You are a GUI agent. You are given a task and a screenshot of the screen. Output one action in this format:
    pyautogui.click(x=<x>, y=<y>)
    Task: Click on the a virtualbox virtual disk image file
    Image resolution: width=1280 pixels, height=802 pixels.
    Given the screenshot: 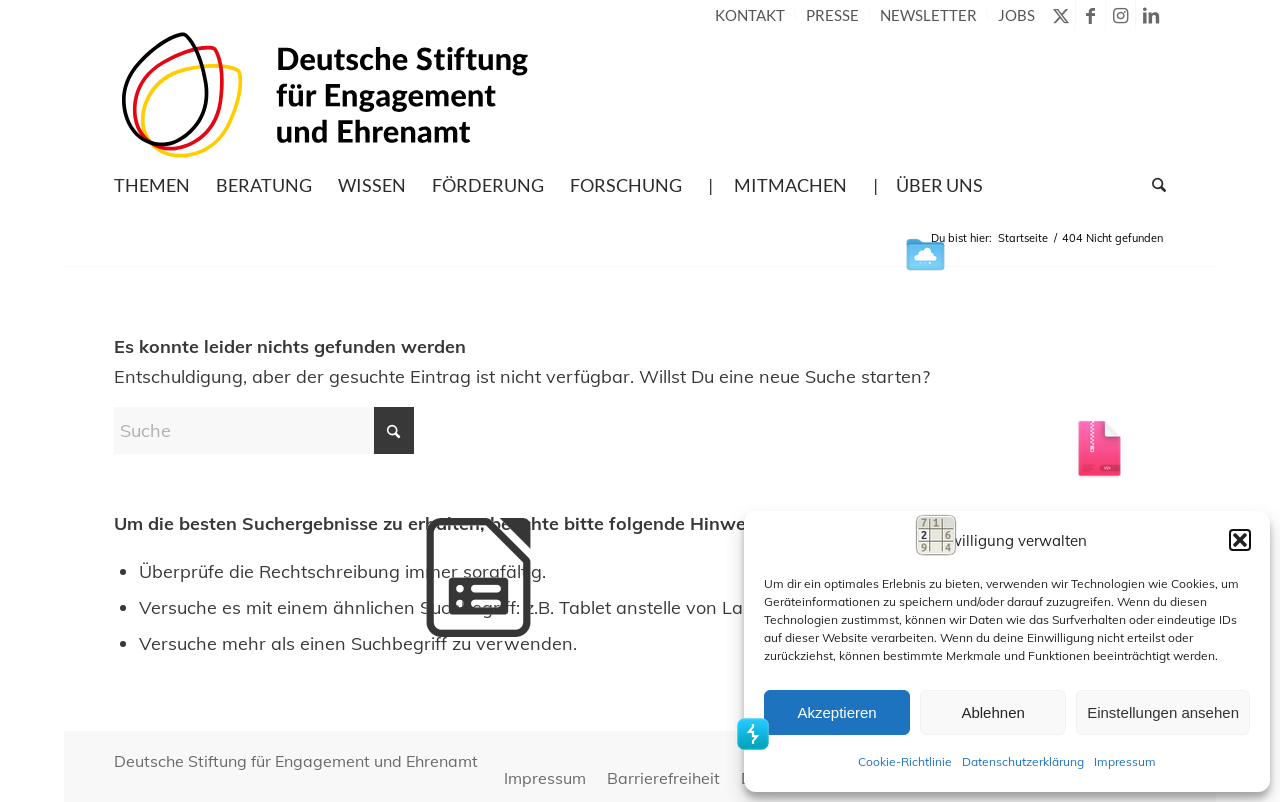 What is the action you would take?
    pyautogui.click(x=1099, y=449)
    